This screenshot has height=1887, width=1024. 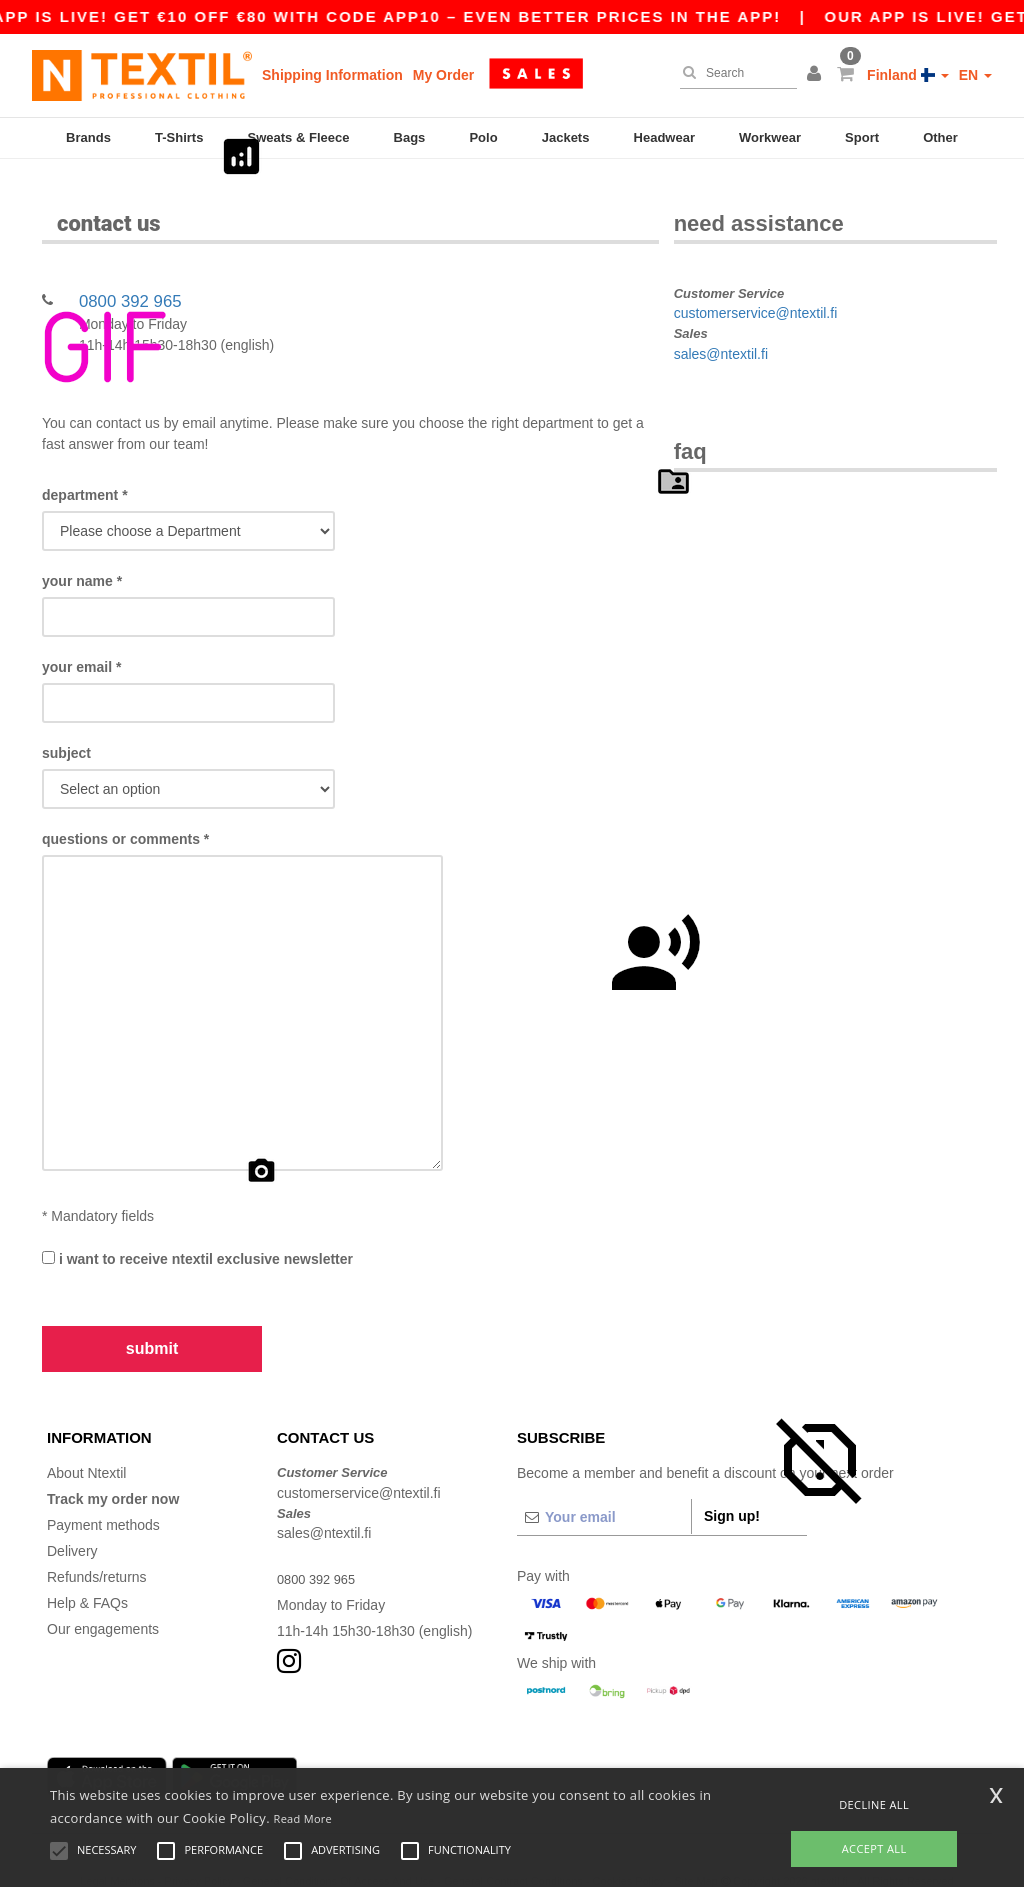 I want to click on insert a gif into your message, so click(x=103, y=347).